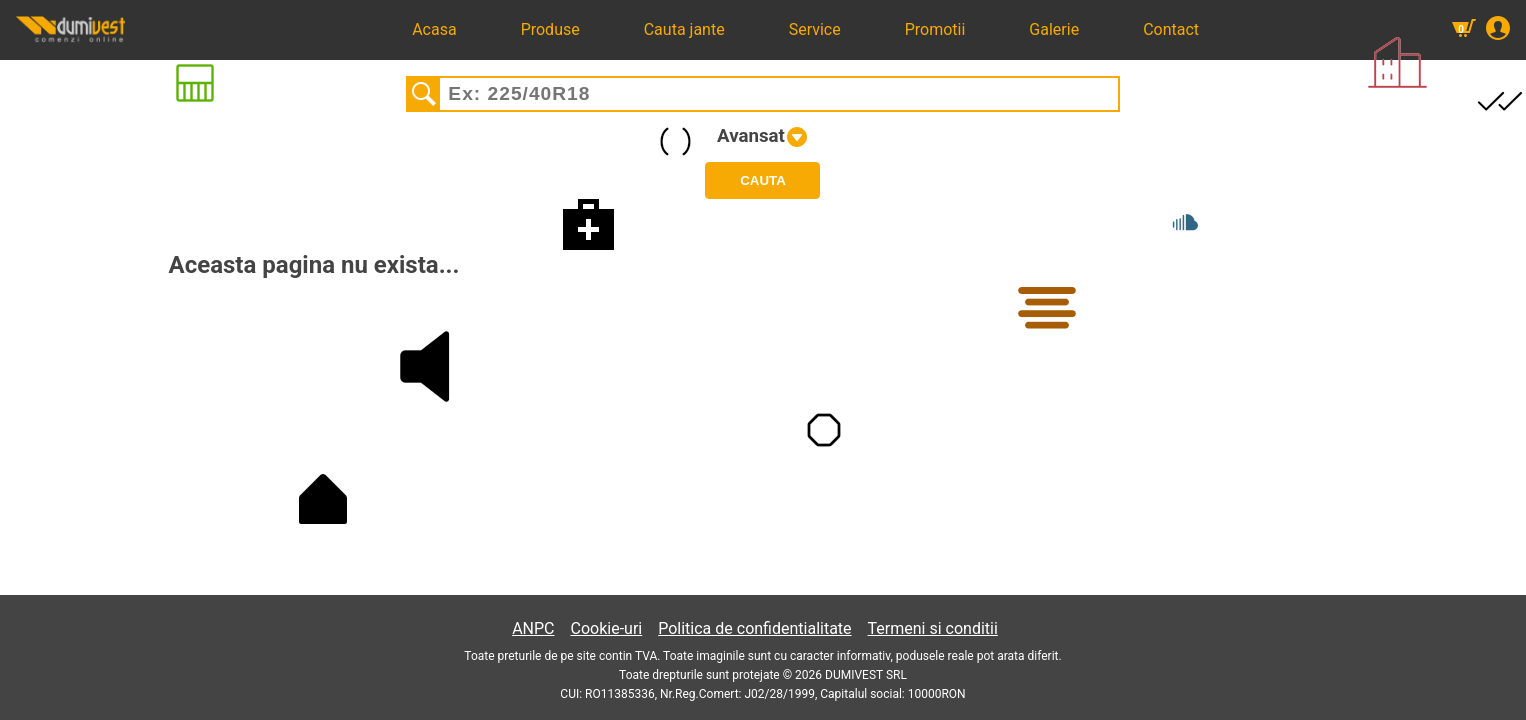 This screenshot has height=720, width=1526. I want to click on center align text, so click(1047, 309).